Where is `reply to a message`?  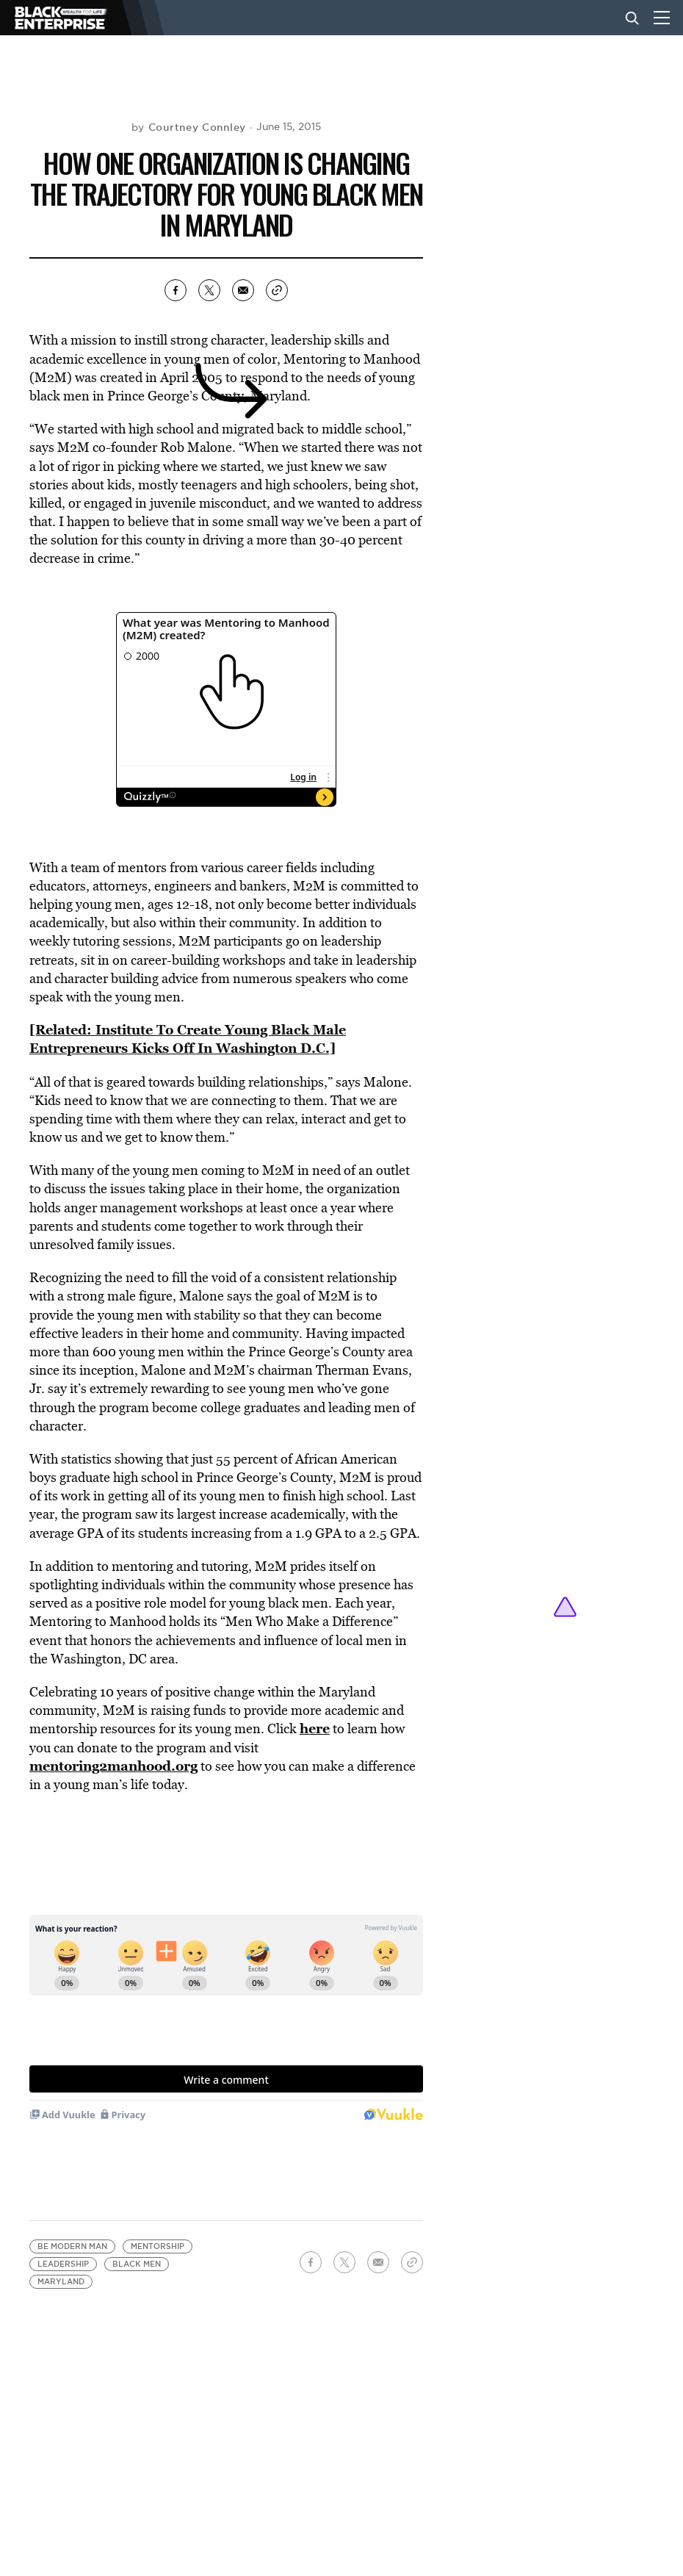
reply to a message is located at coordinates (231, 391).